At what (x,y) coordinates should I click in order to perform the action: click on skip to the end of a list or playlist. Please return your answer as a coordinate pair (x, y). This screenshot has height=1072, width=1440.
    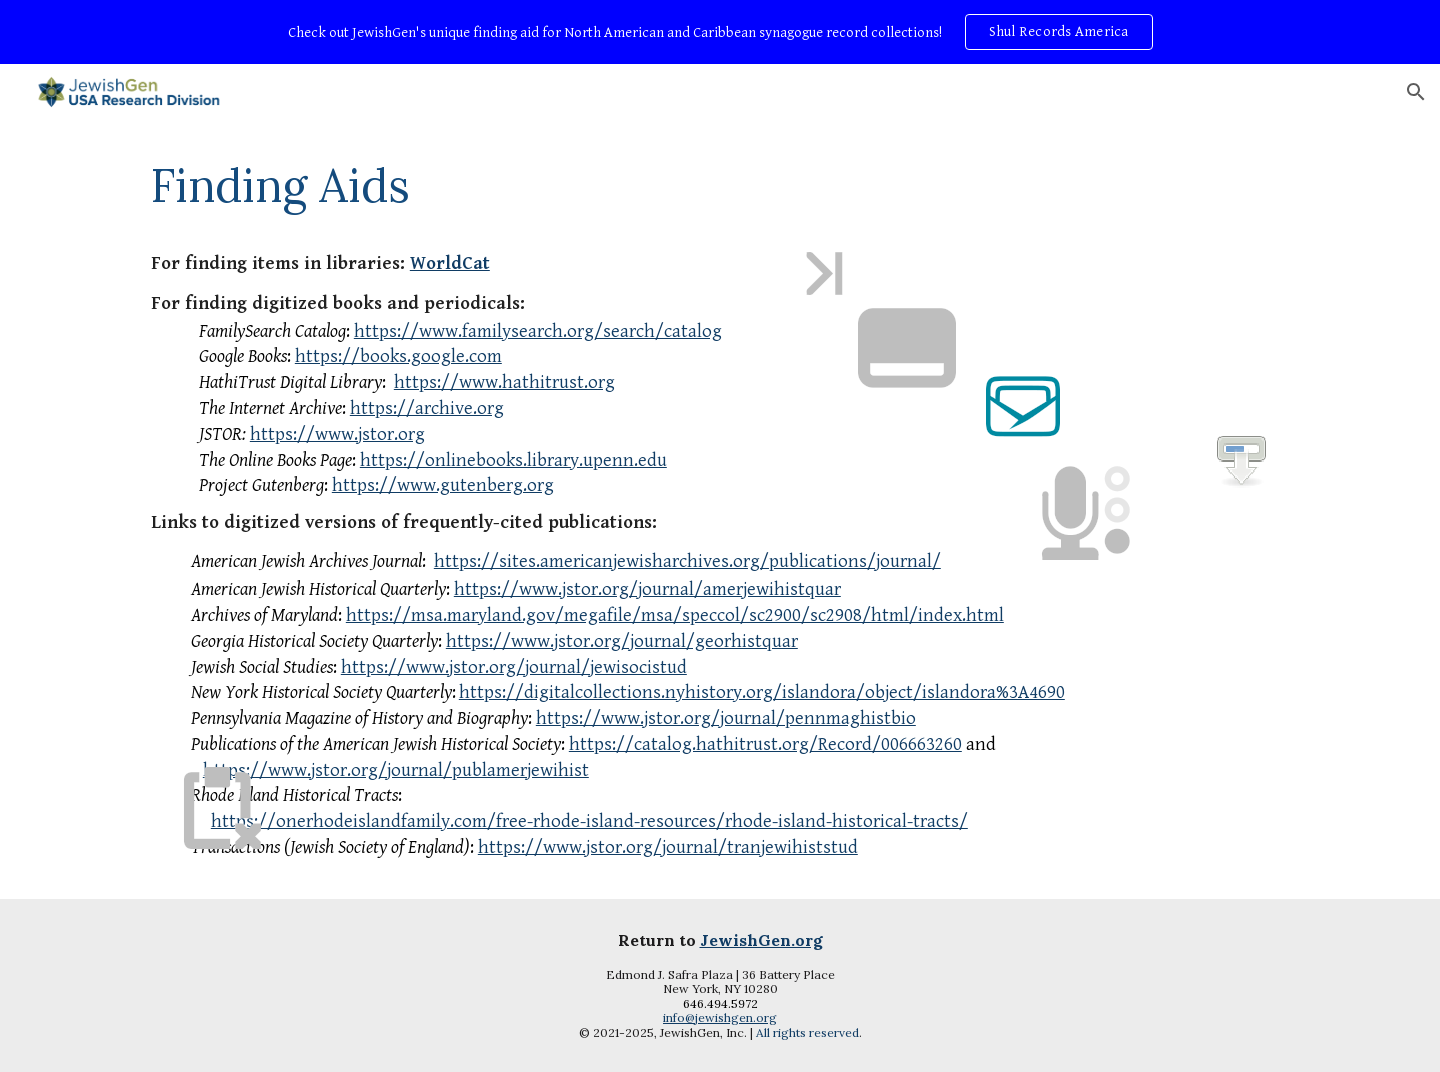
    Looking at the image, I should click on (824, 273).